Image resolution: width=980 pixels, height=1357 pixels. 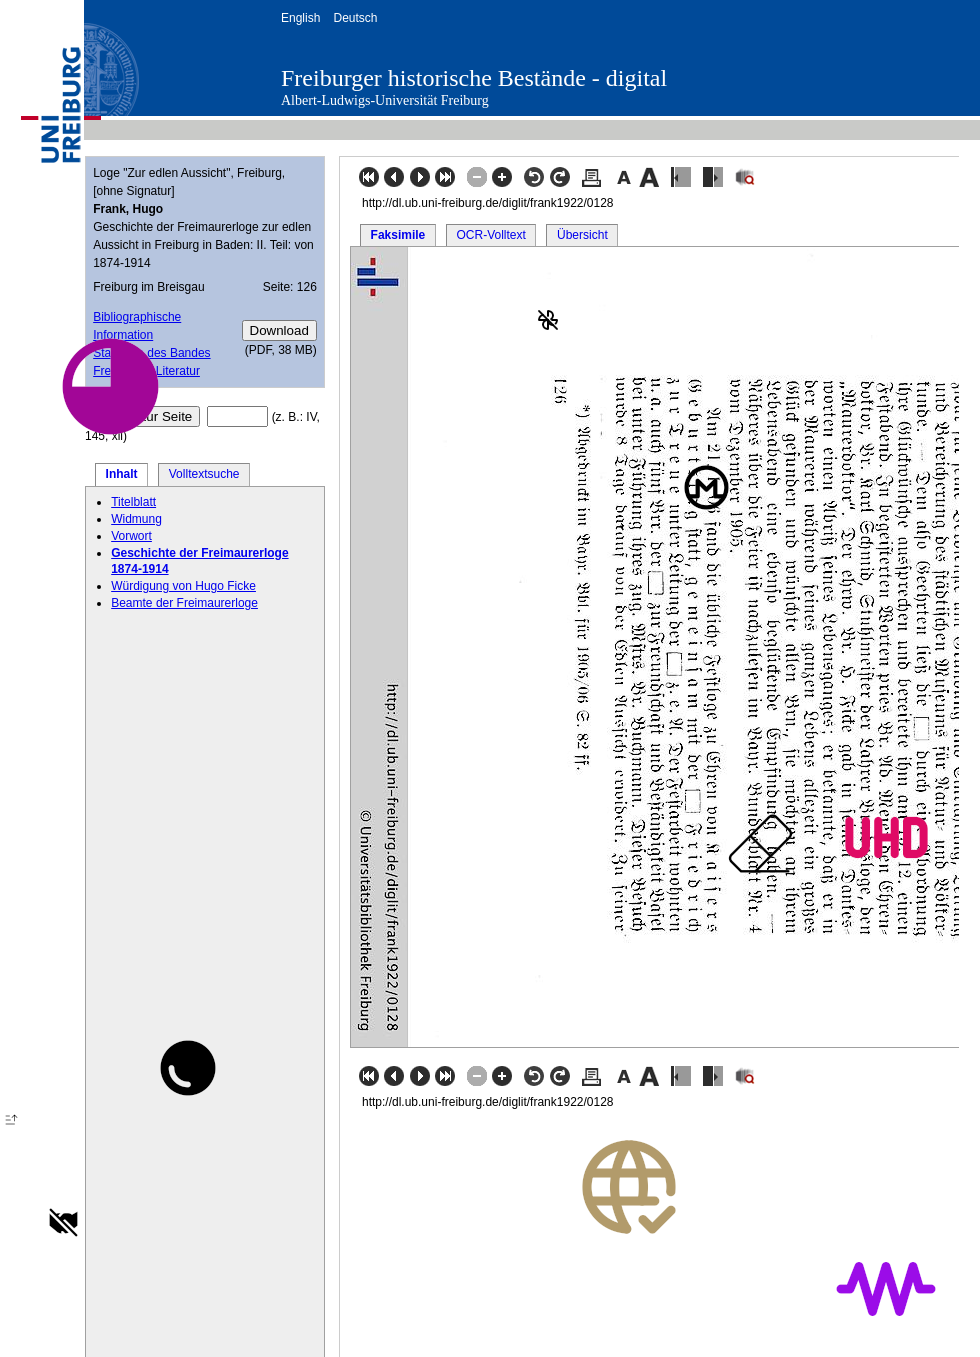 I want to click on indicates 75% progress or completion, so click(x=110, y=386).